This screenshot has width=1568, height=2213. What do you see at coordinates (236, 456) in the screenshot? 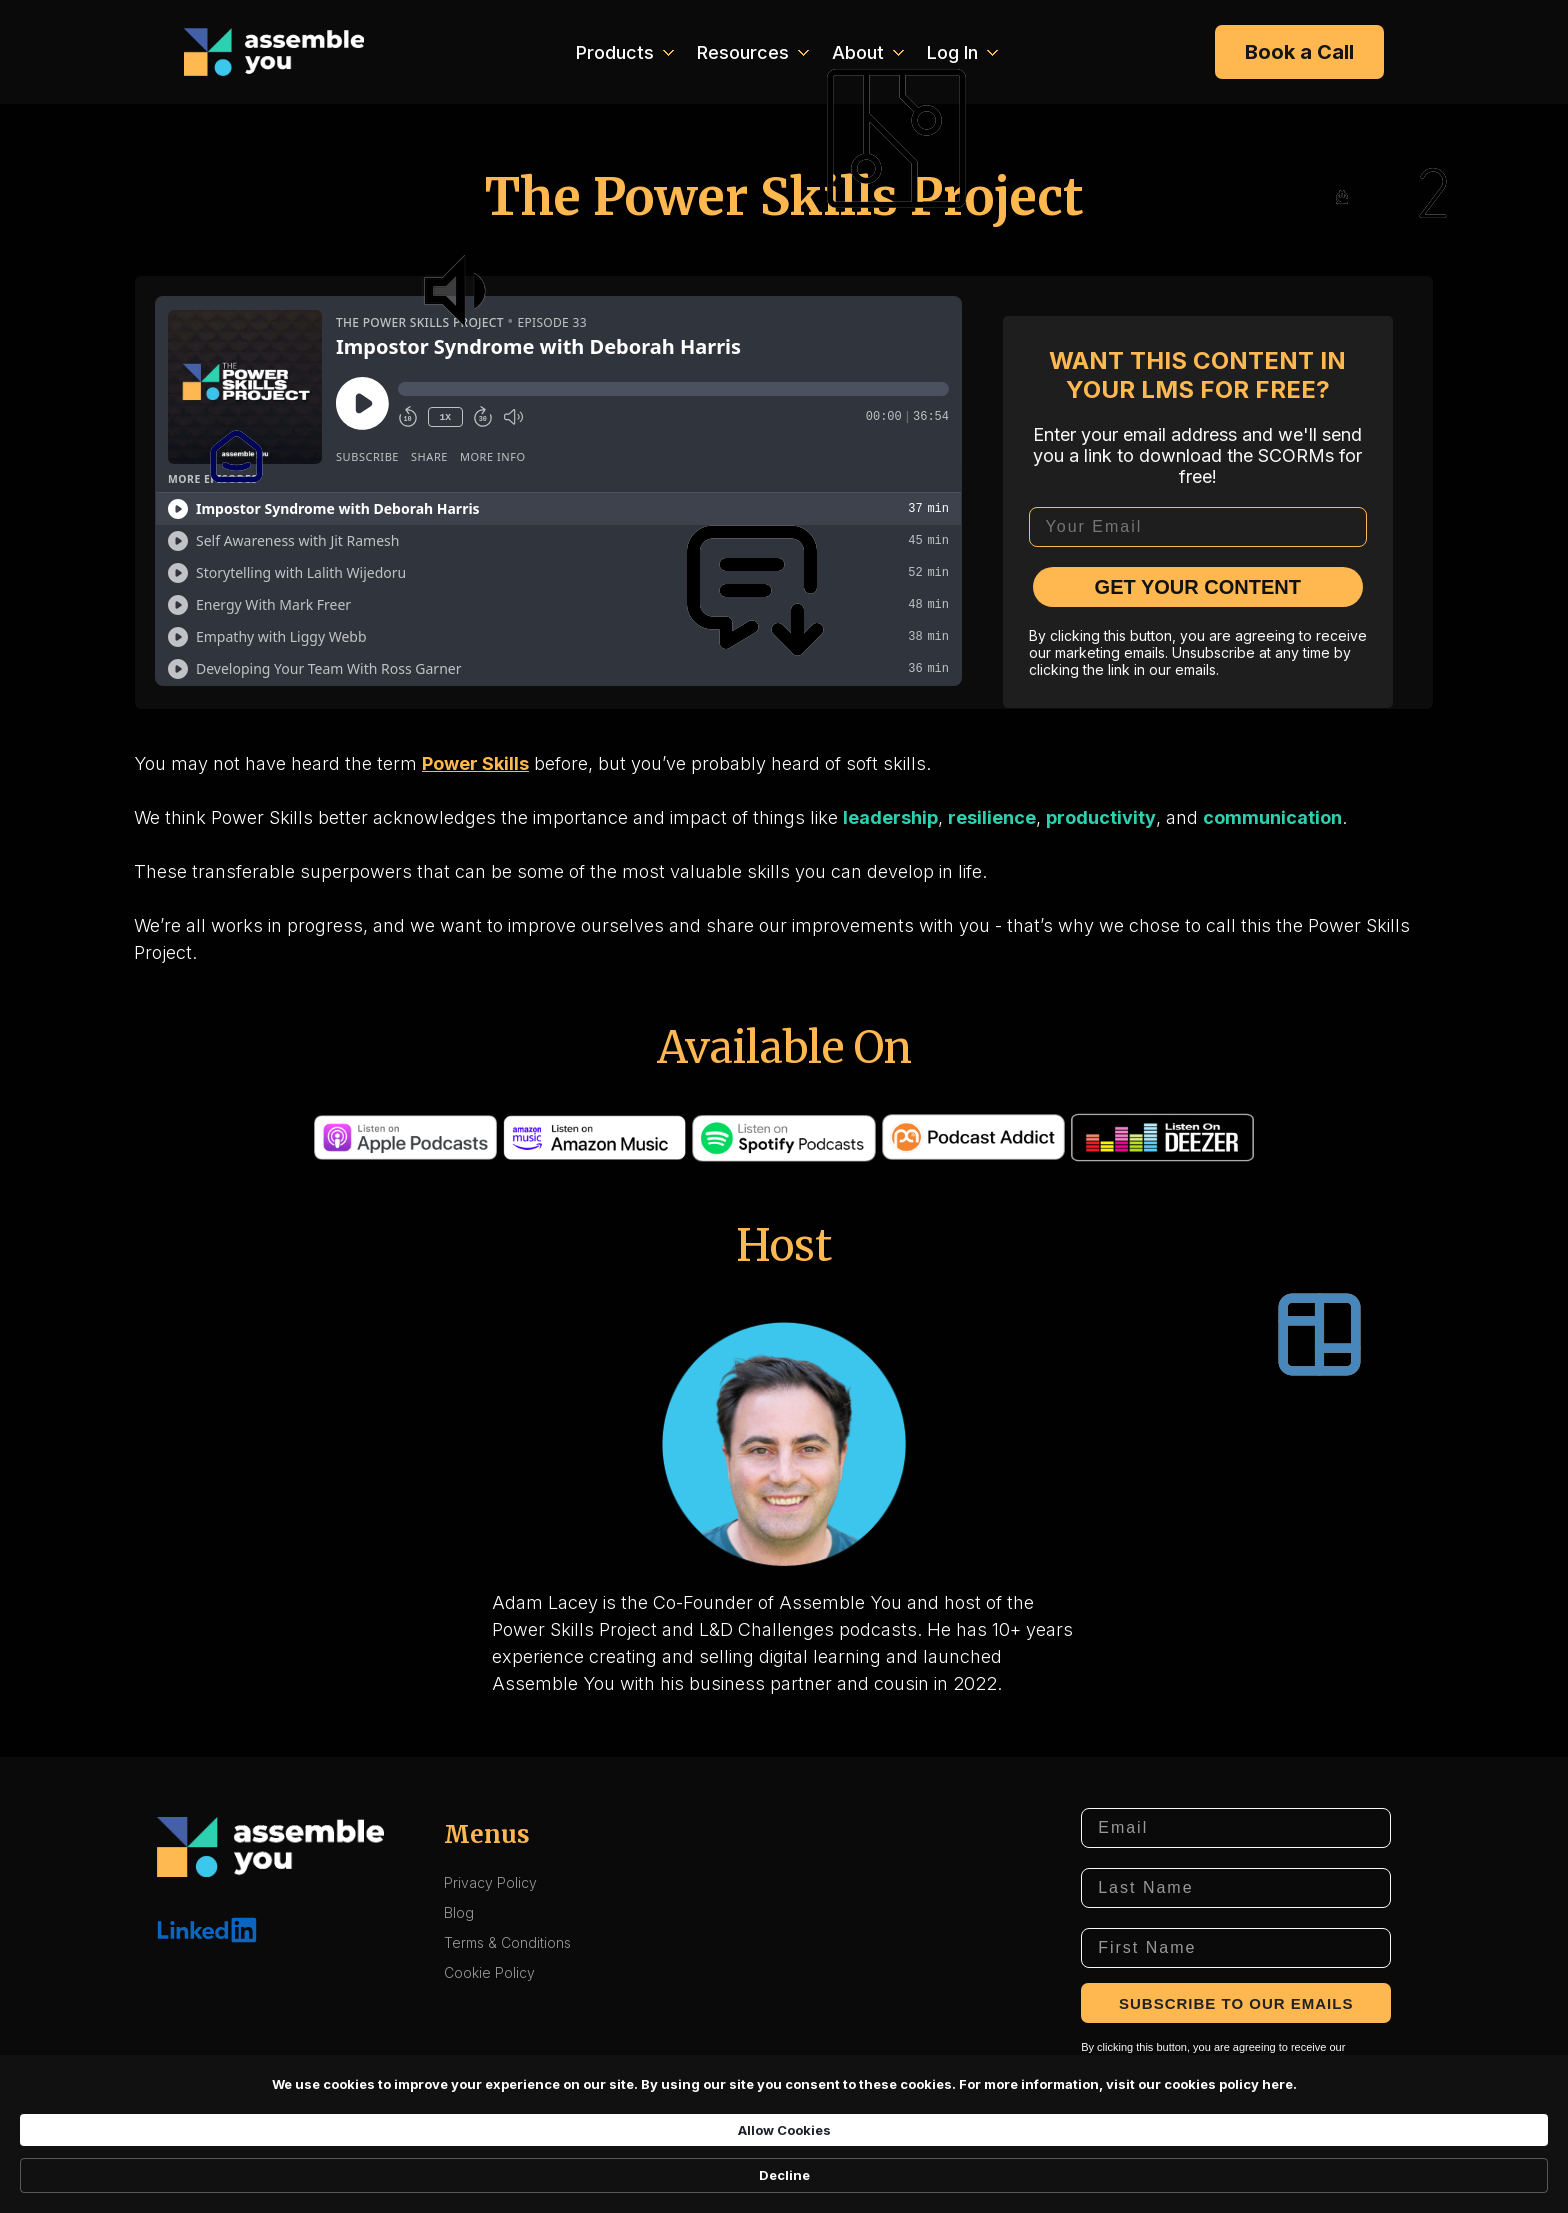
I see `access smart home controls` at bounding box center [236, 456].